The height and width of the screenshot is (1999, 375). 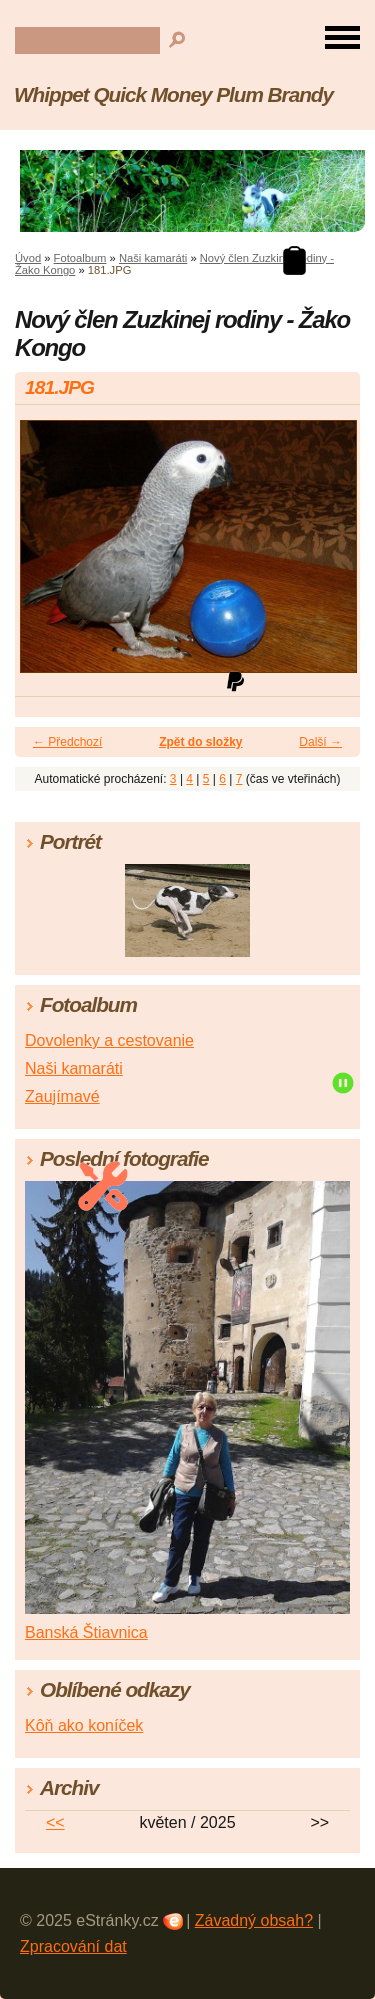 What do you see at coordinates (103, 1186) in the screenshot?
I see `access settings or configuration options` at bounding box center [103, 1186].